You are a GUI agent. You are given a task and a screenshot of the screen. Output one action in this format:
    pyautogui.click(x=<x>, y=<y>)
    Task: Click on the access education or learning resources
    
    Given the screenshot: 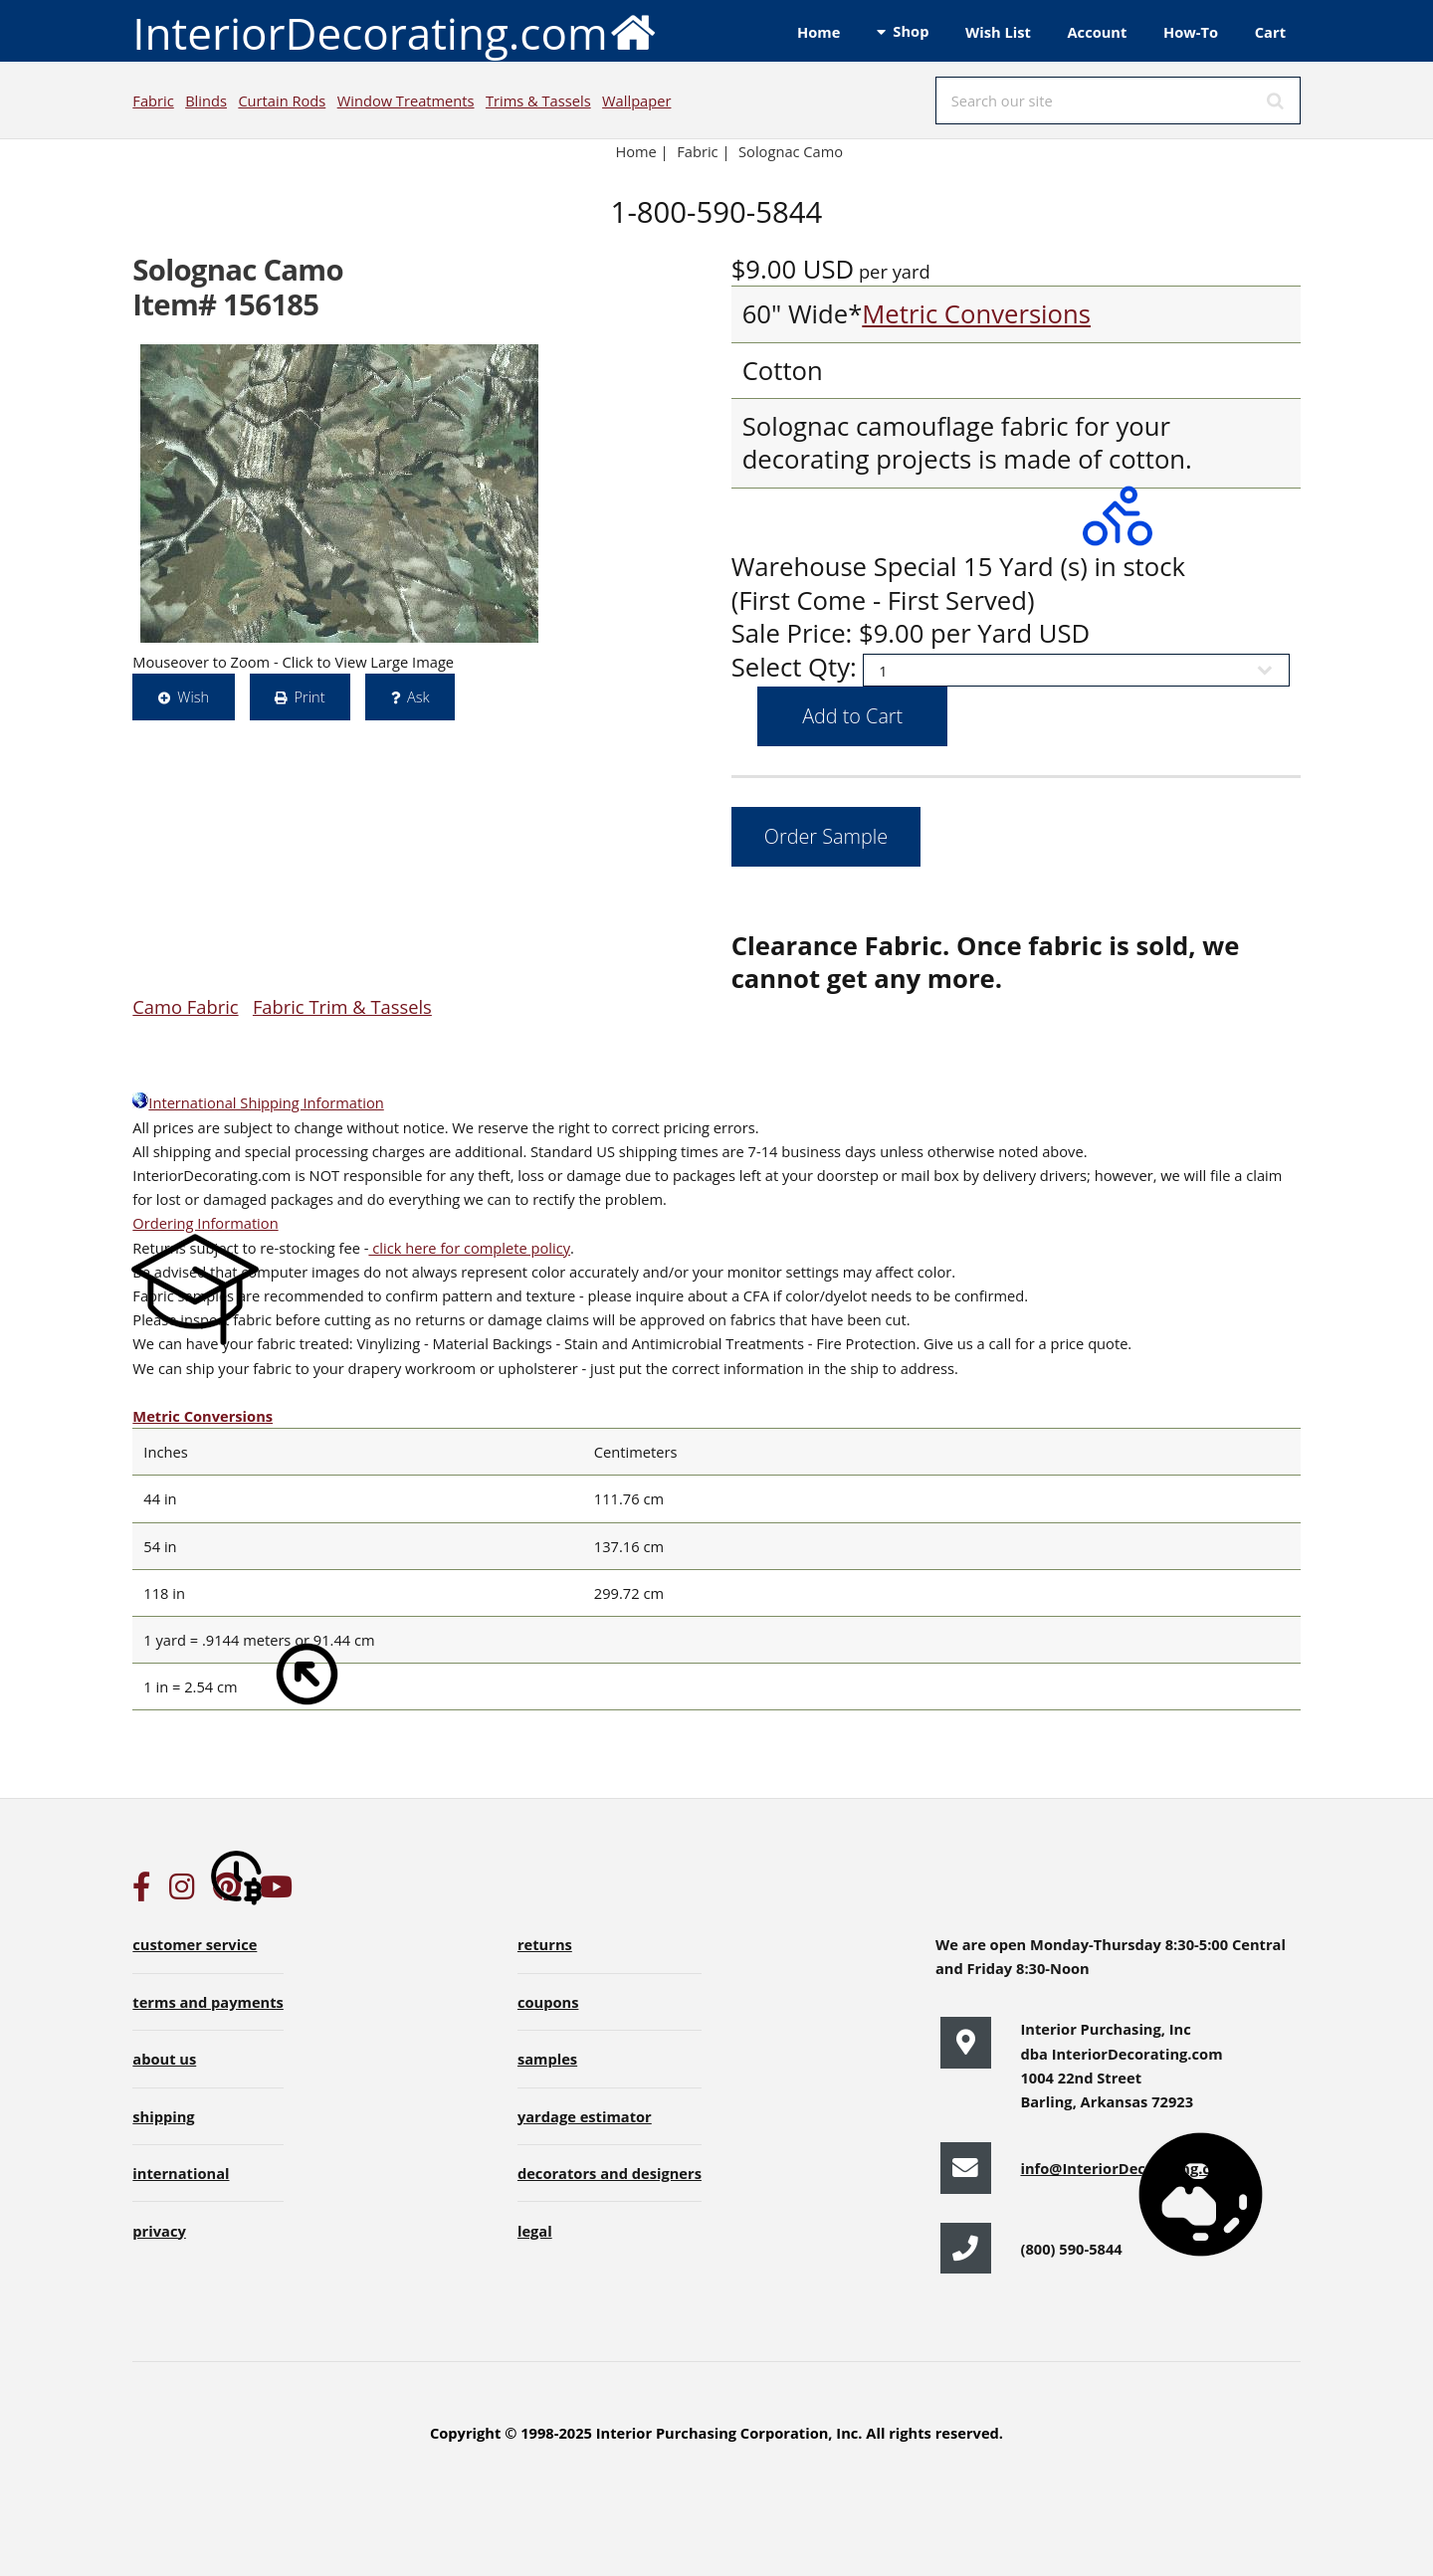 What is the action you would take?
    pyautogui.click(x=195, y=1286)
    